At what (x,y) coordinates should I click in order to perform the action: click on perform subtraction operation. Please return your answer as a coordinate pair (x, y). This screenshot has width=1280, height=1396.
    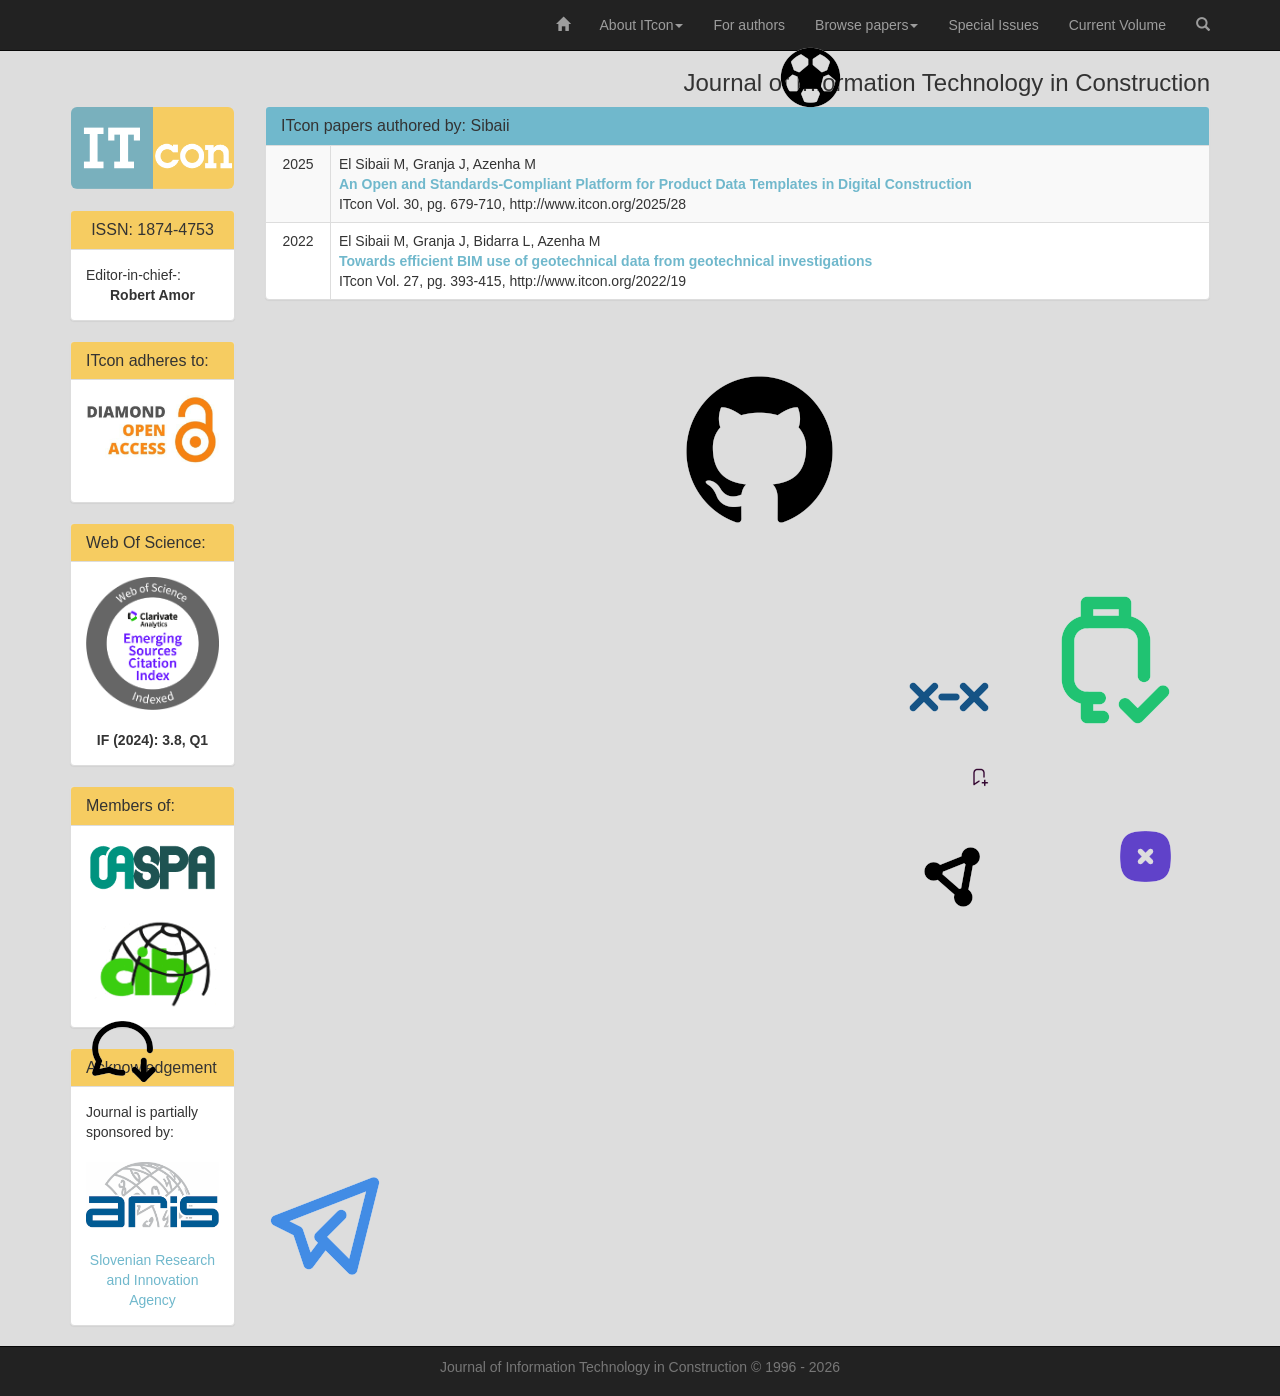
    Looking at the image, I should click on (949, 697).